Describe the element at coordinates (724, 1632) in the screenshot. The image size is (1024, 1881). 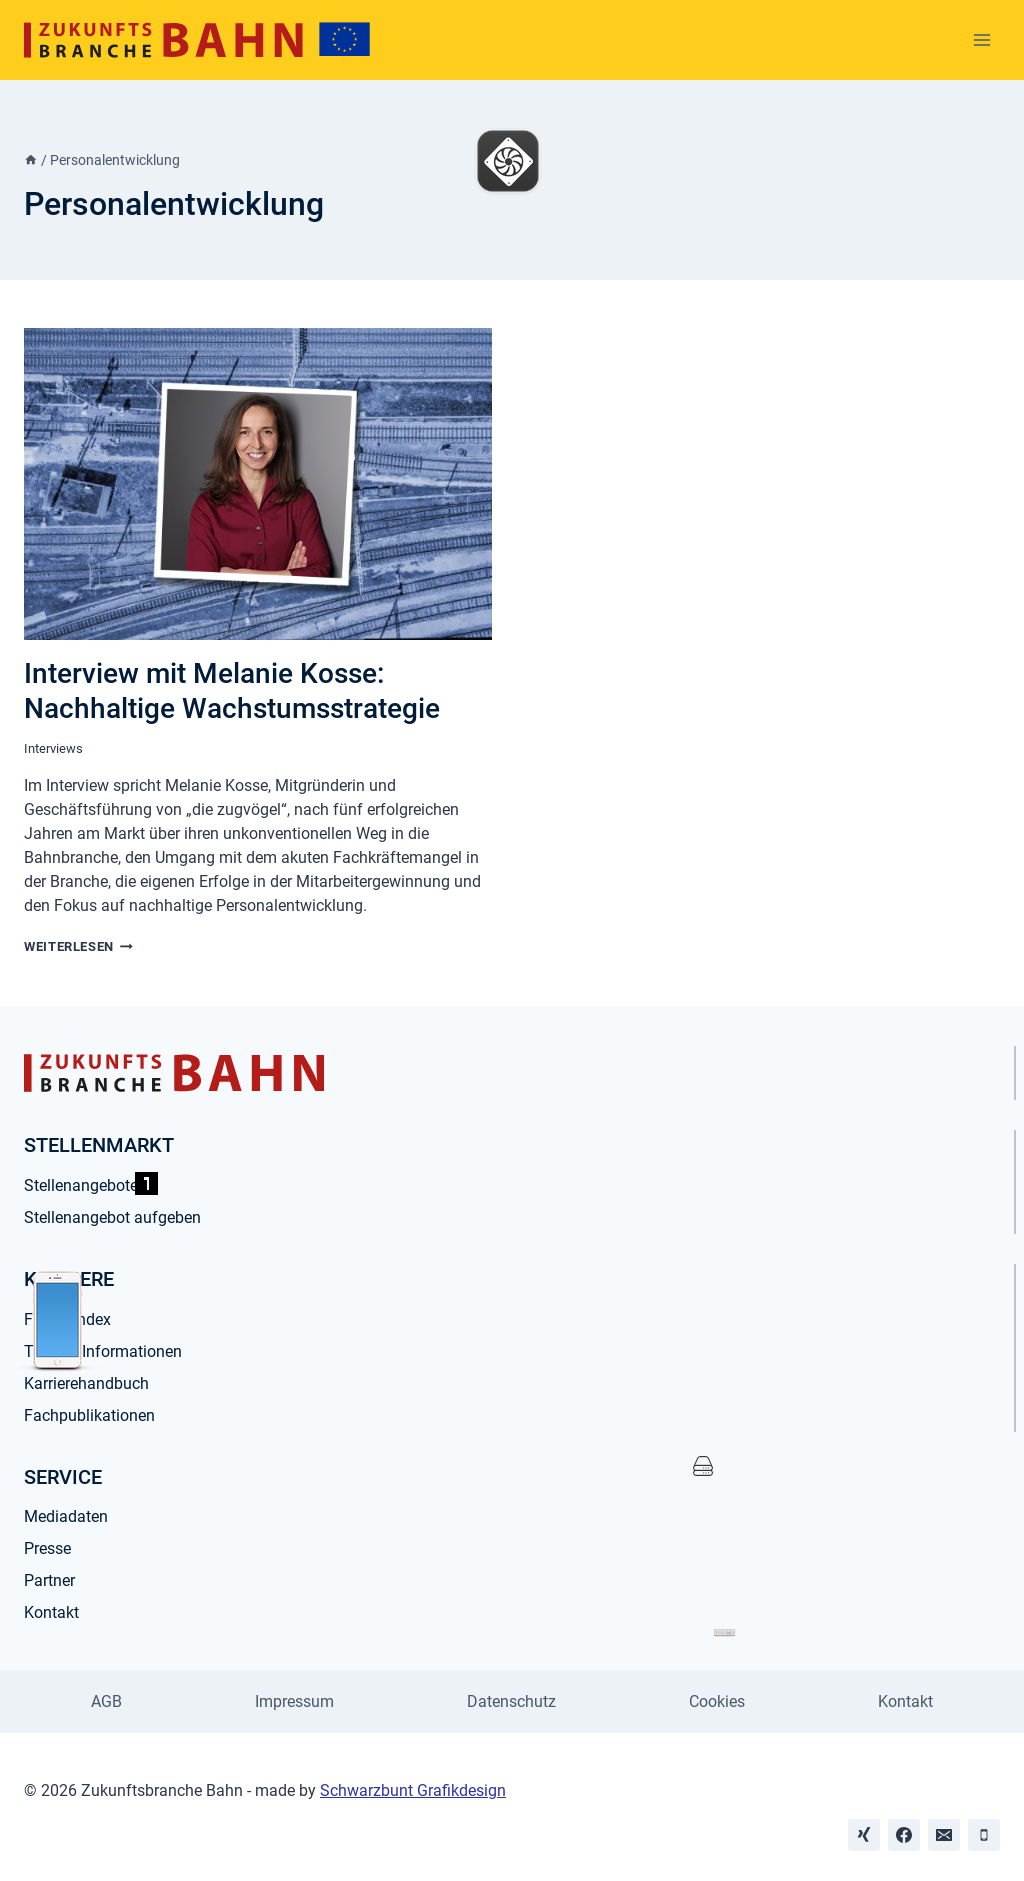
I see `connect an extended keyboard via bluetooth` at that location.